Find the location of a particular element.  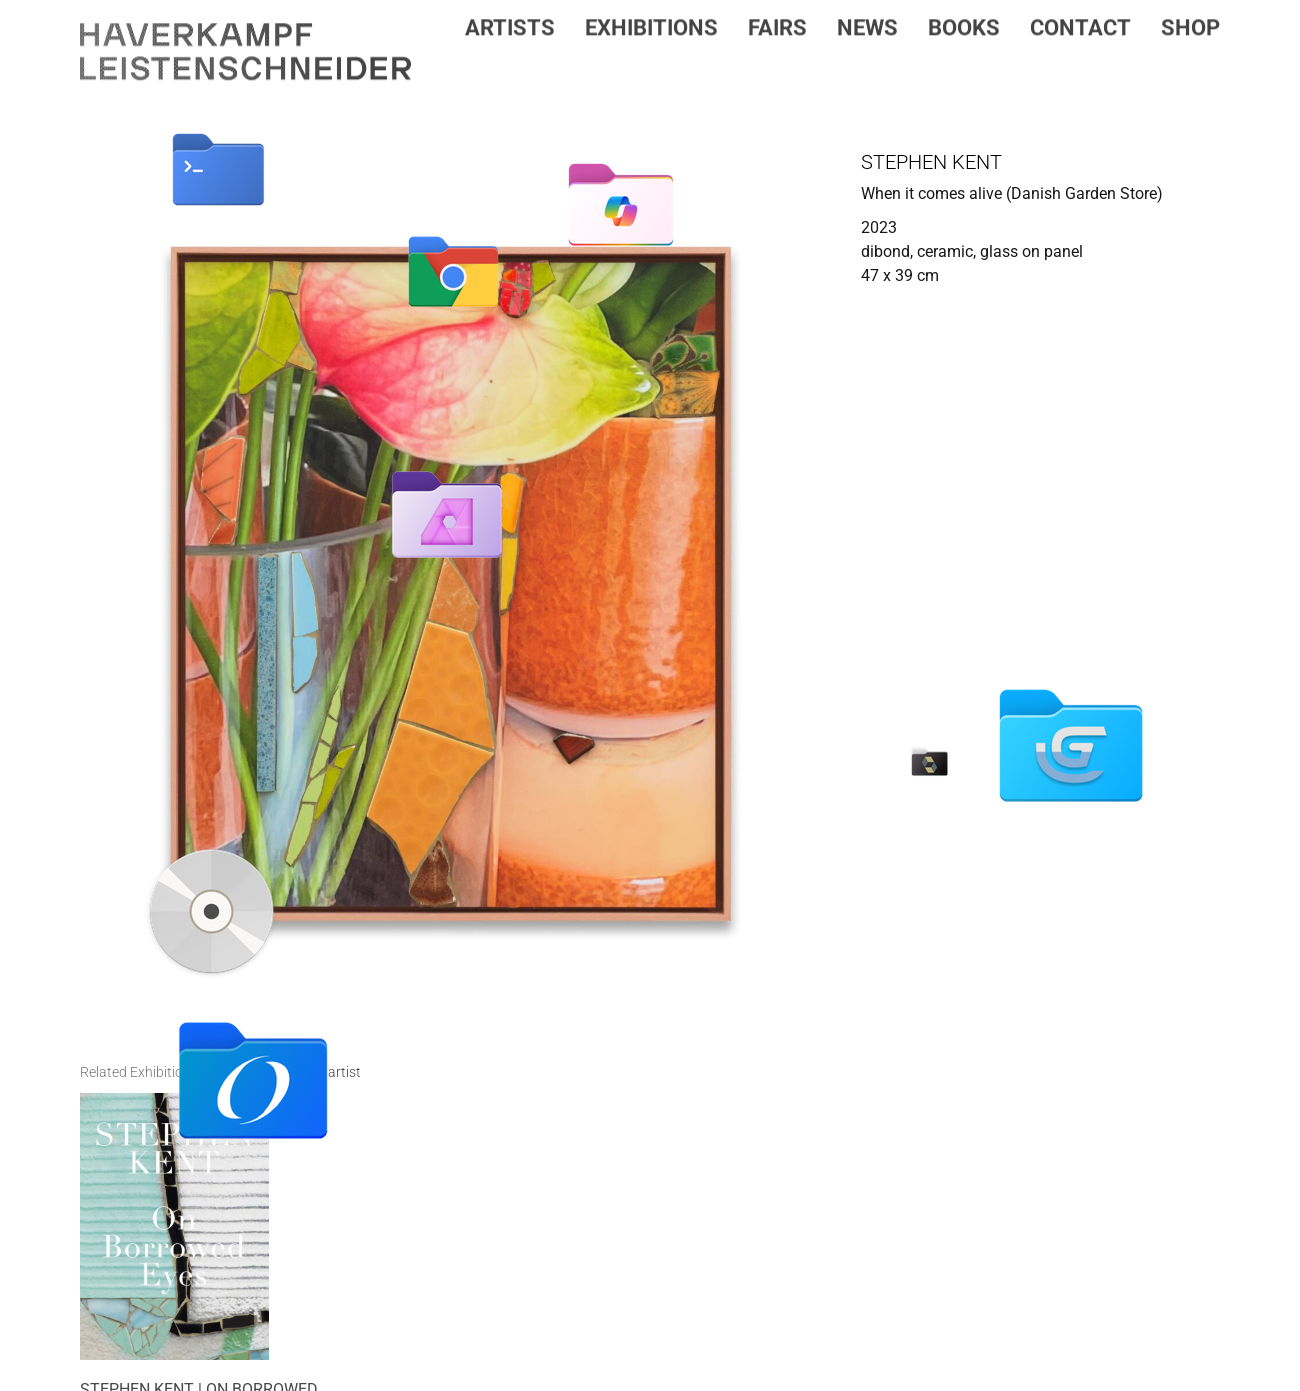

open the IObit application folder is located at coordinates (252, 1084).